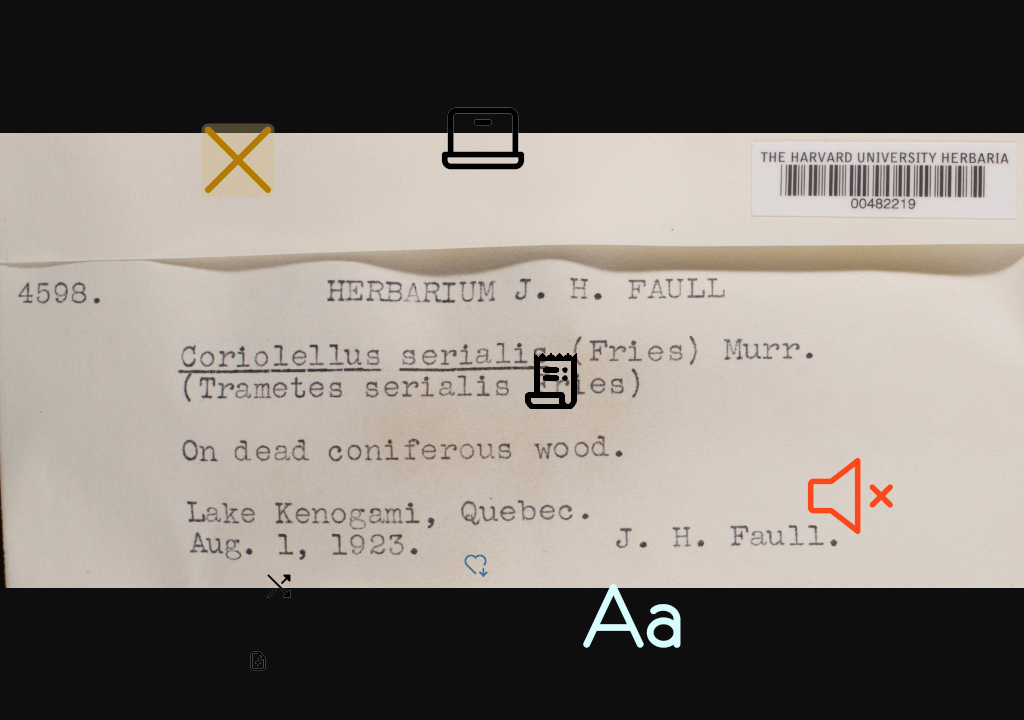  What do you see at coordinates (238, 160) in the screenshot?
I see `close the current window or dialog` at bounding box center [238, 160].